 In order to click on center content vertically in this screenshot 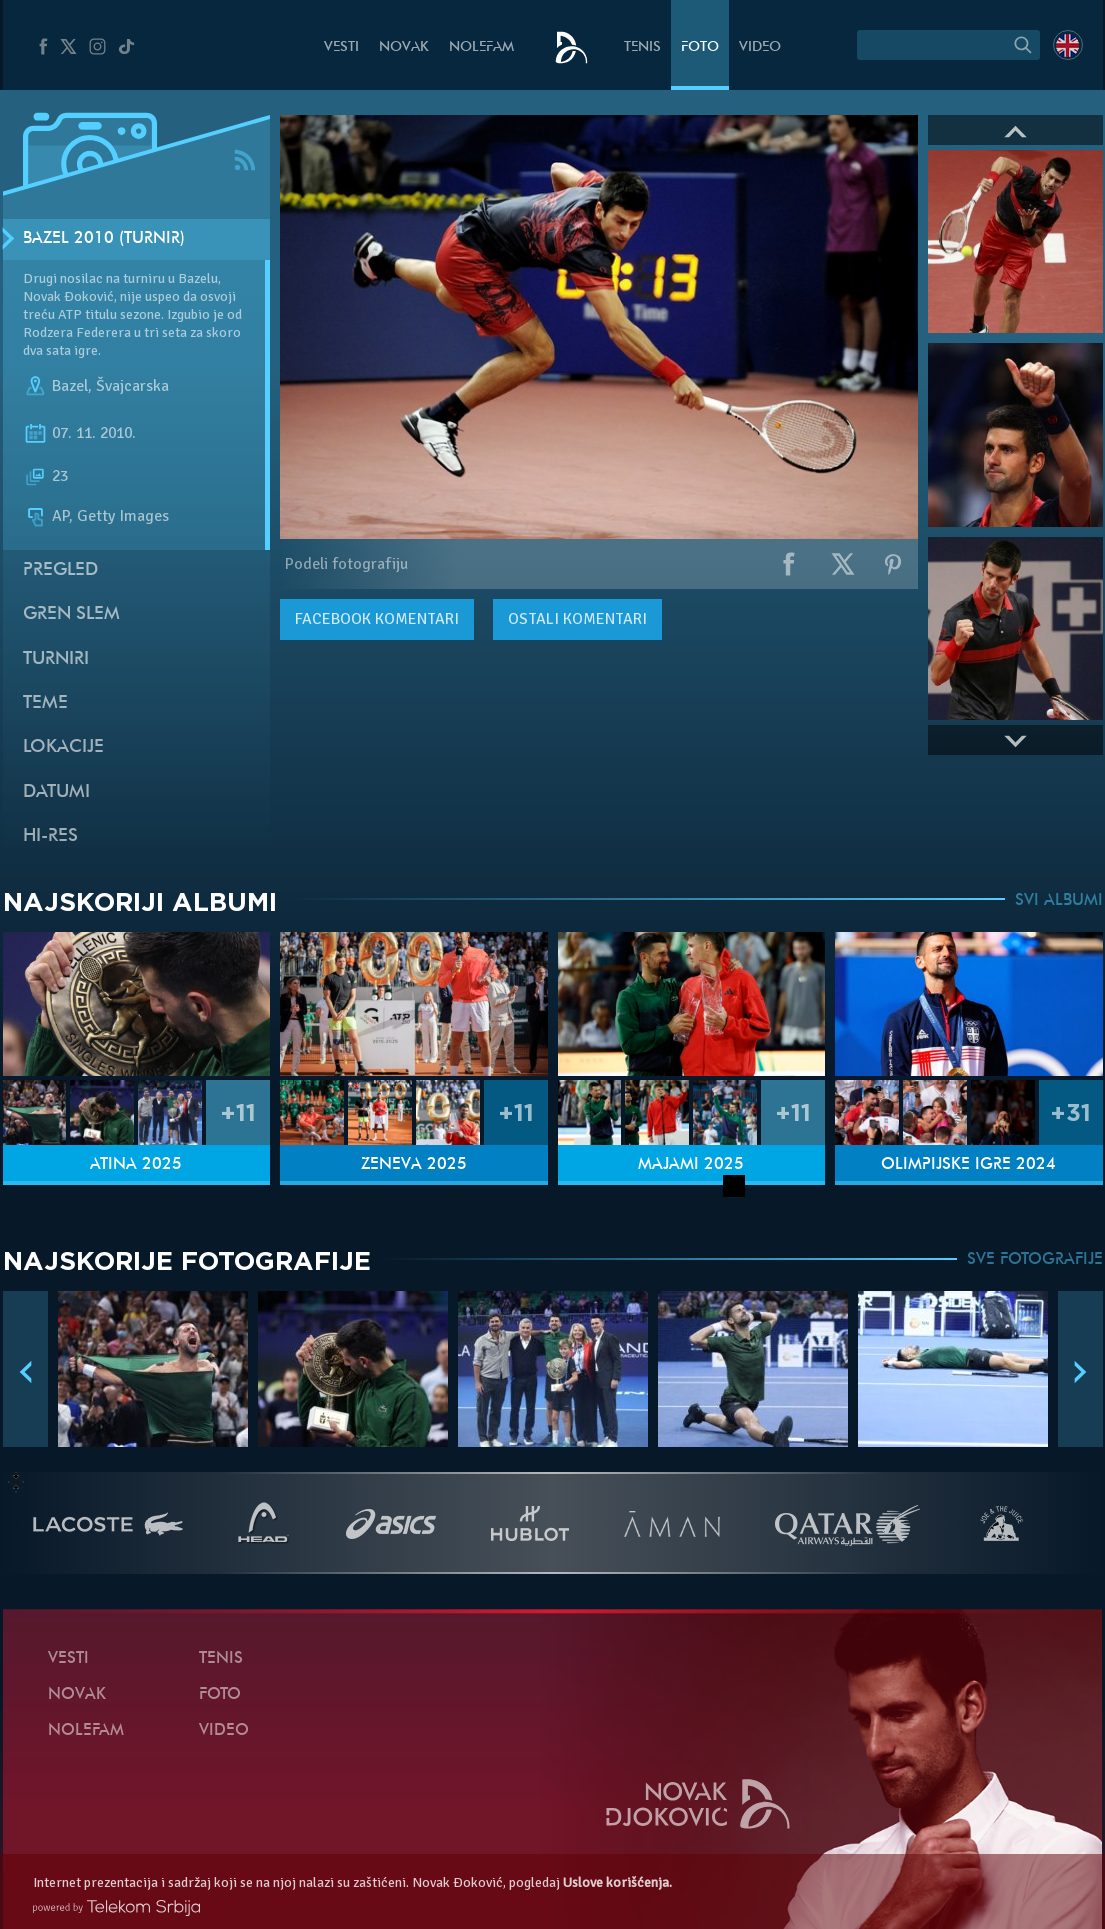, I will do `click(16, 1482)`.